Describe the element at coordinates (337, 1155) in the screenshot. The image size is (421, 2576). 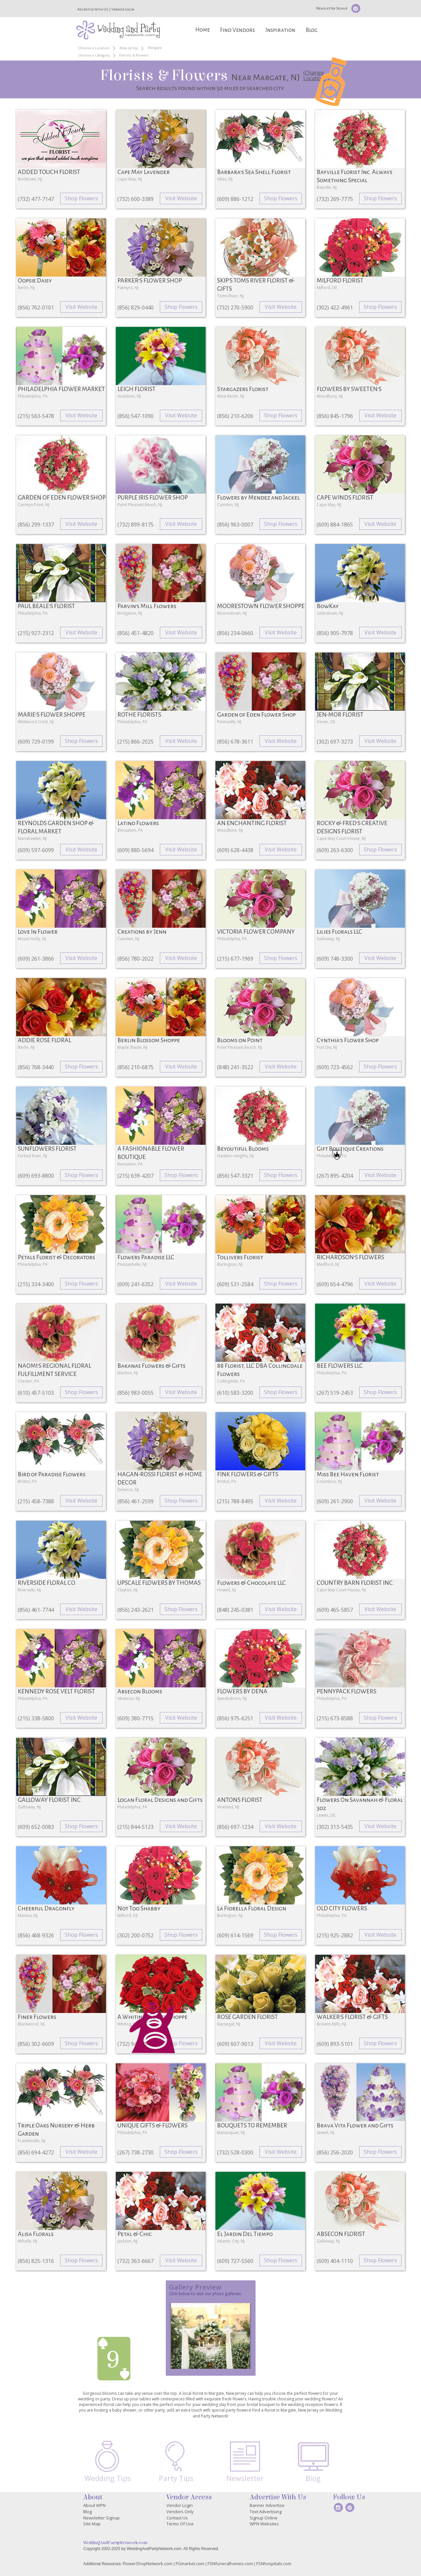
I see `activate fire protection or resistance` at that location.